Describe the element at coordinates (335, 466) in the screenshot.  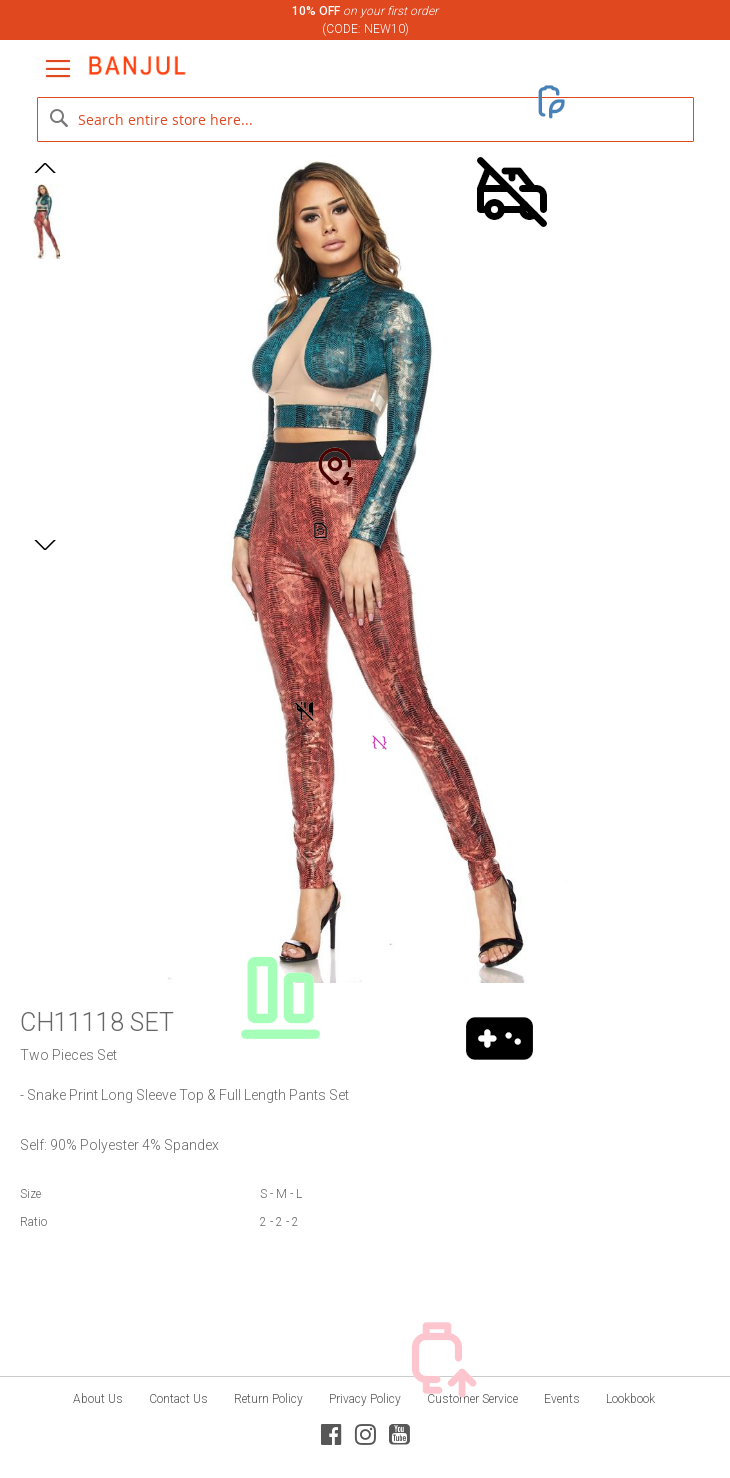
I see `enable fast or instant location tracking` at that location.